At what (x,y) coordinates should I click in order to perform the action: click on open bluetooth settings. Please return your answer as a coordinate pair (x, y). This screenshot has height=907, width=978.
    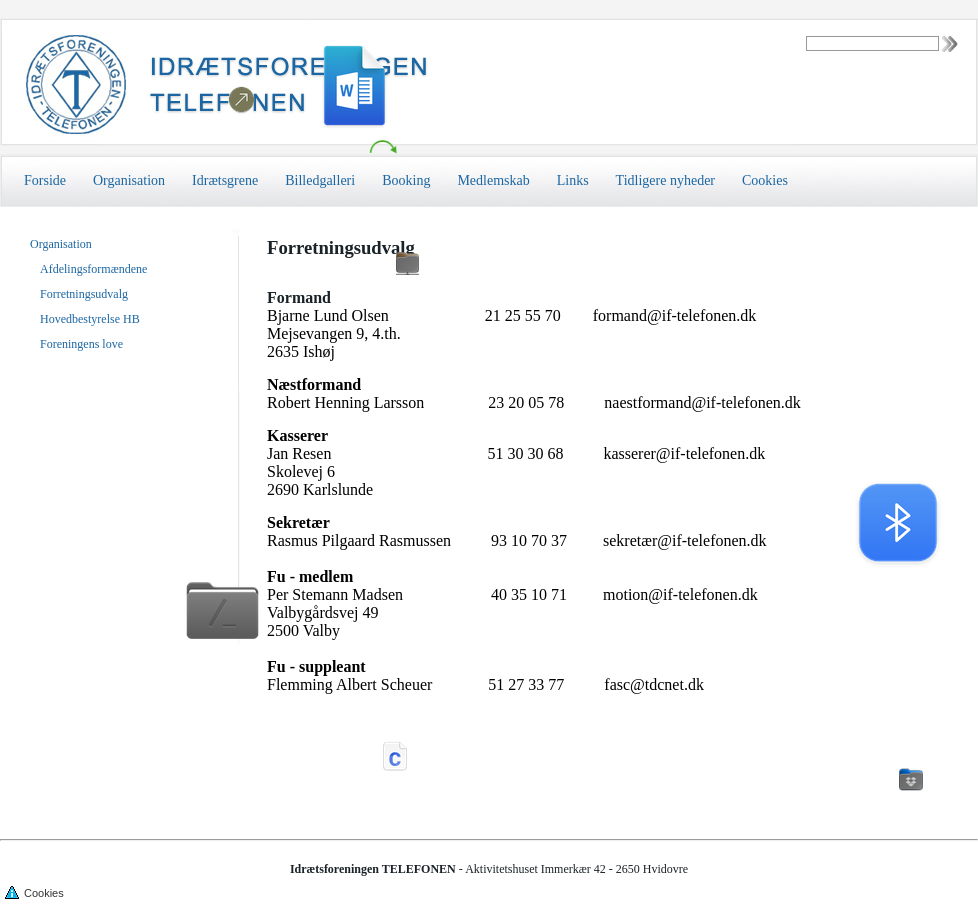
    Looking at the image, I should click on (898, 524).